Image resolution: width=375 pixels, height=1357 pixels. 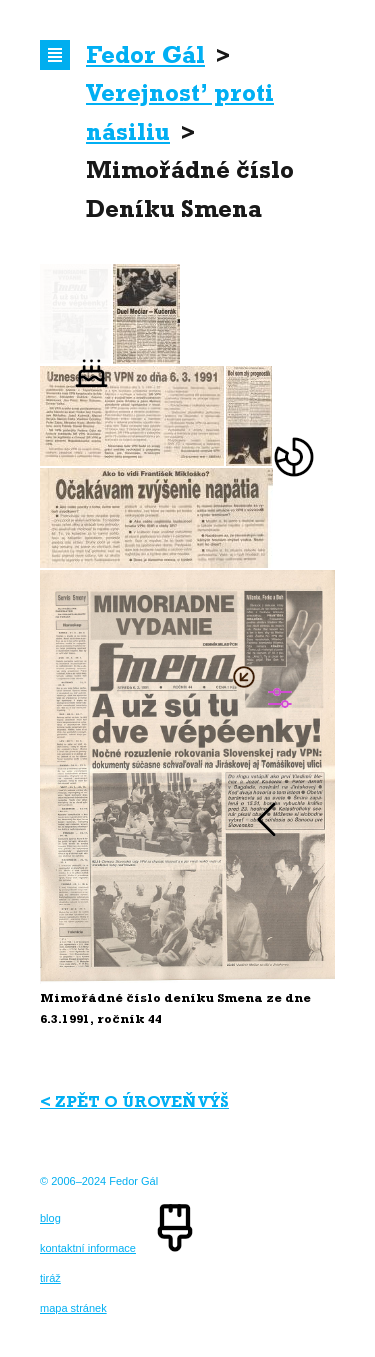 What do you see at coordinates (266, 819) in the screenshot?
I see `go back to the previous screen` at bounding box center [266, 819].